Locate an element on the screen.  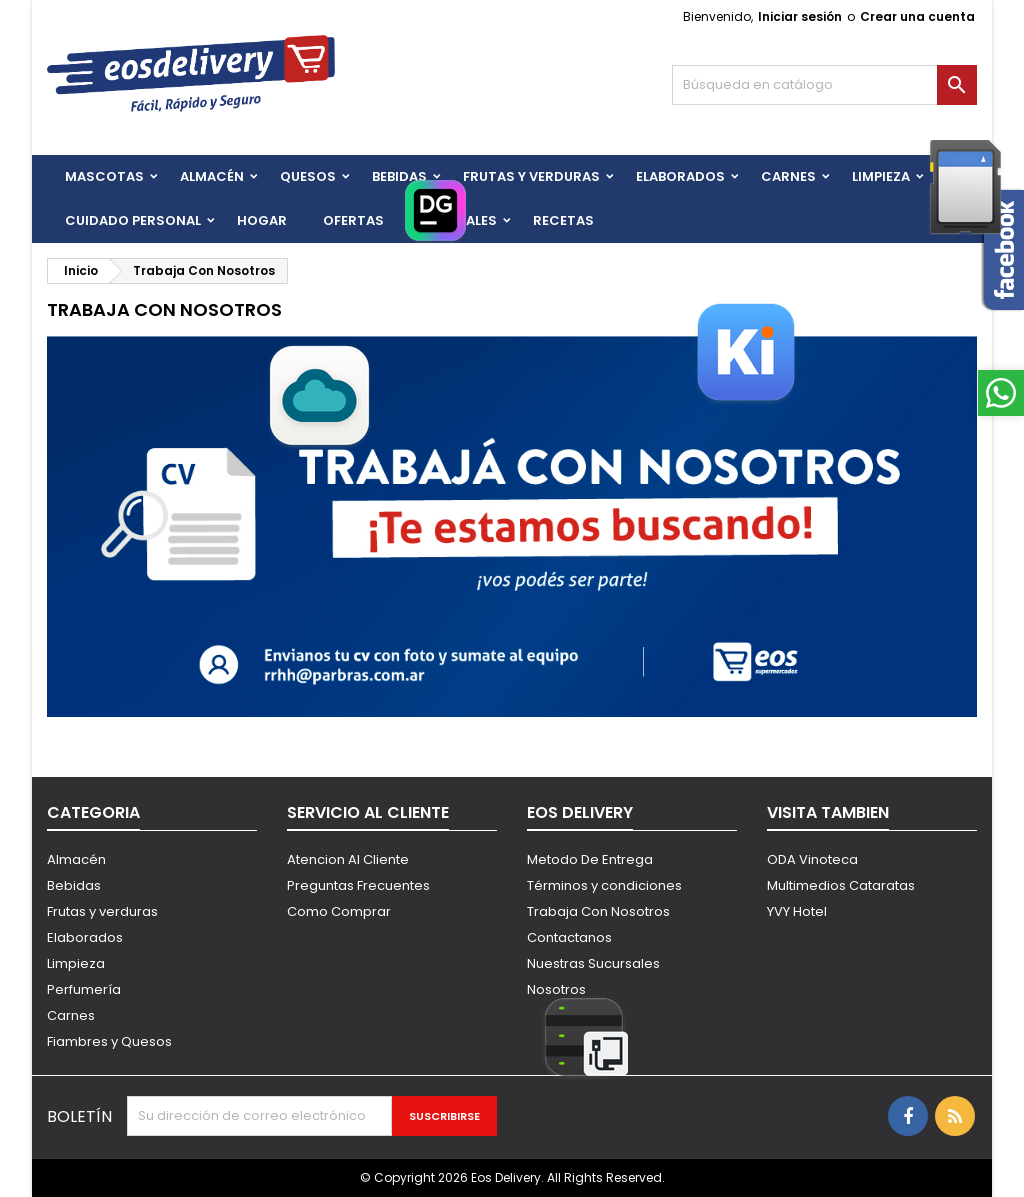
configure DHCP server settings is located at coordinates (584, 1038).